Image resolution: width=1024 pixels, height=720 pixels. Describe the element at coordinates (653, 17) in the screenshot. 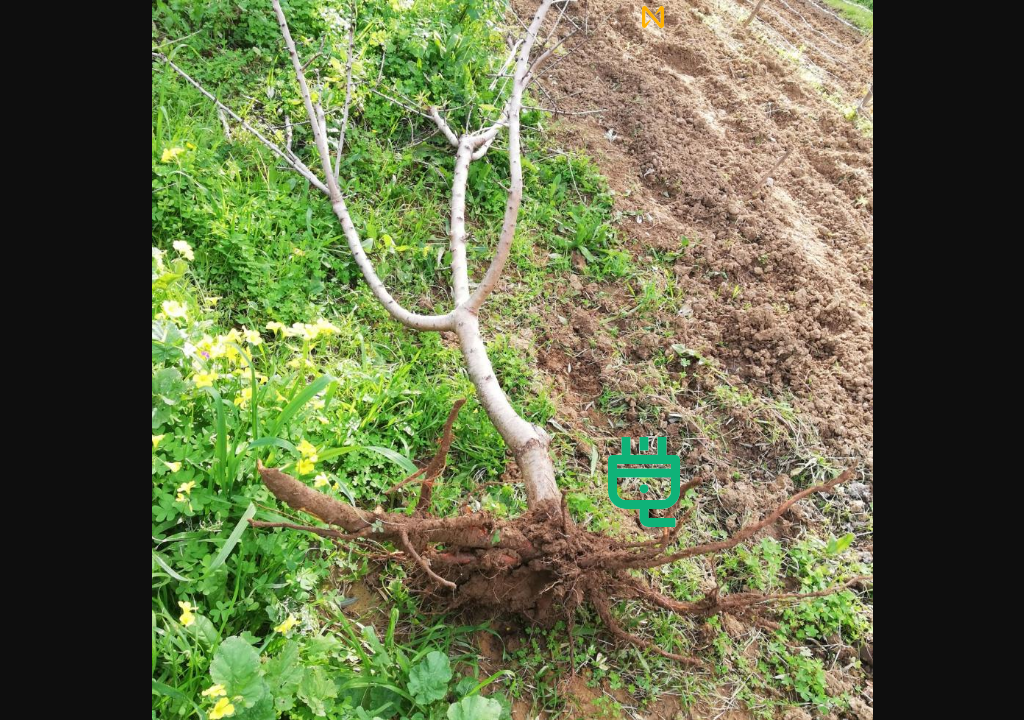

I see `access NEAR Protocol wallet or account` at that location.